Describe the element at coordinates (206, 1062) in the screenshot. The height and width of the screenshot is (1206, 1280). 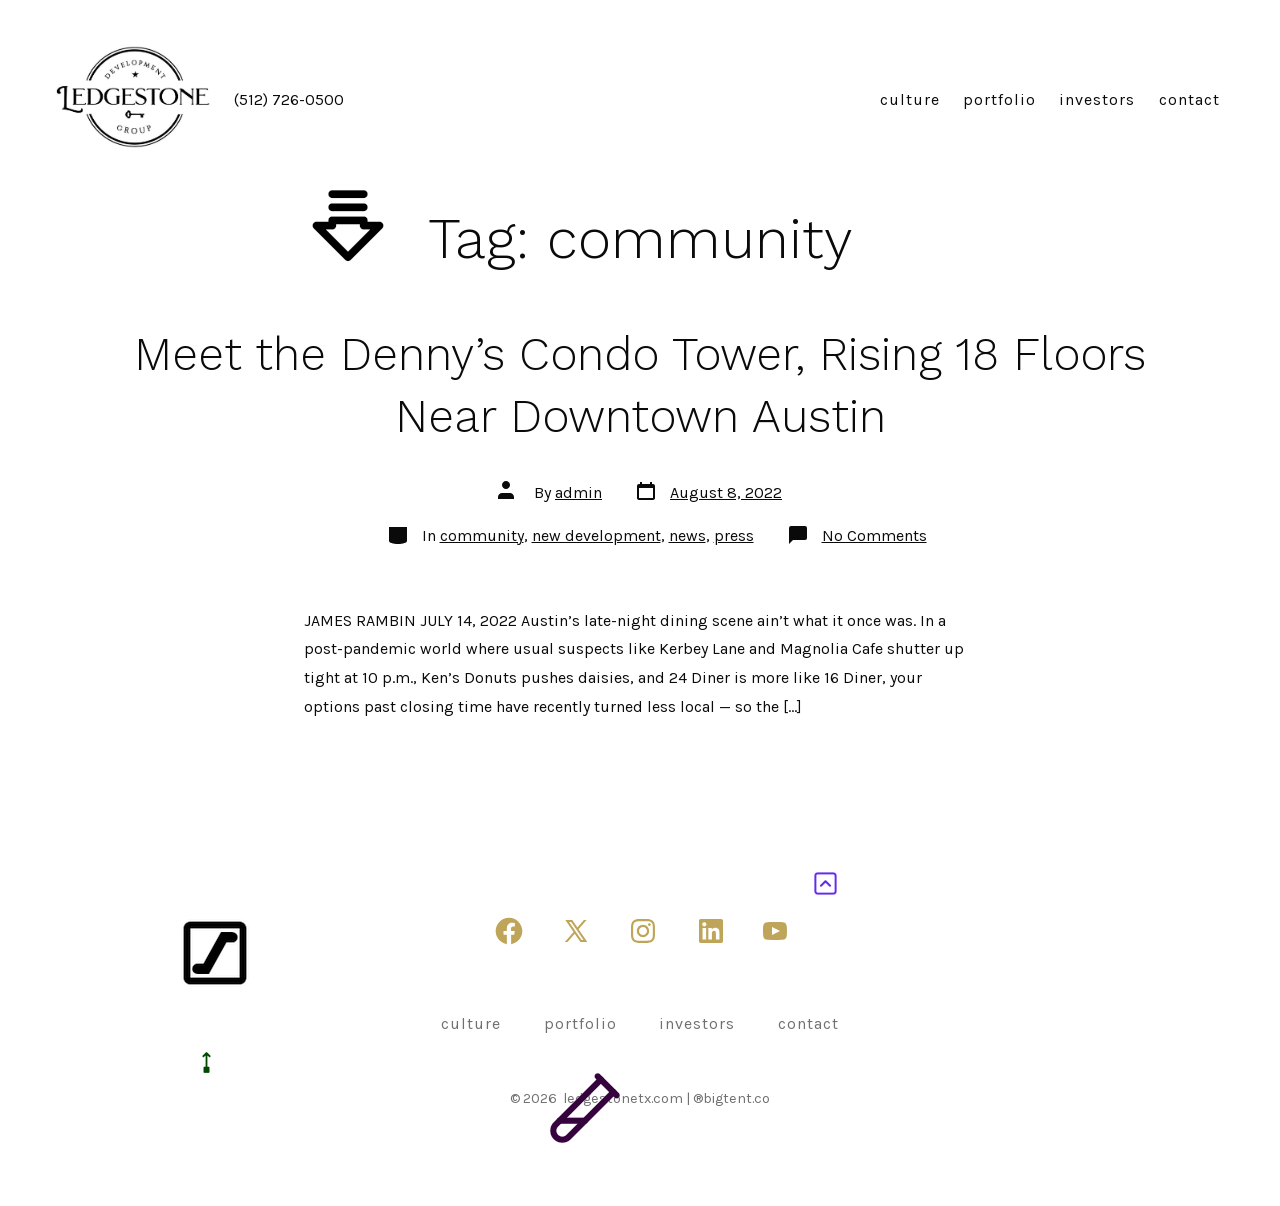
I see `upload a file or content` at that location.